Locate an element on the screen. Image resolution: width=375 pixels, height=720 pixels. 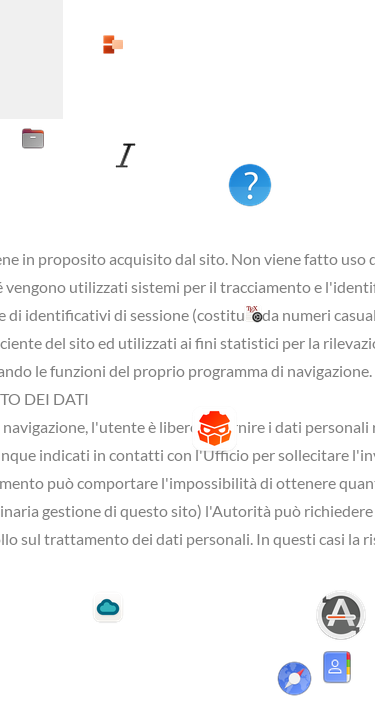
open the Redot game engine application is located at coordinates (214, 428).